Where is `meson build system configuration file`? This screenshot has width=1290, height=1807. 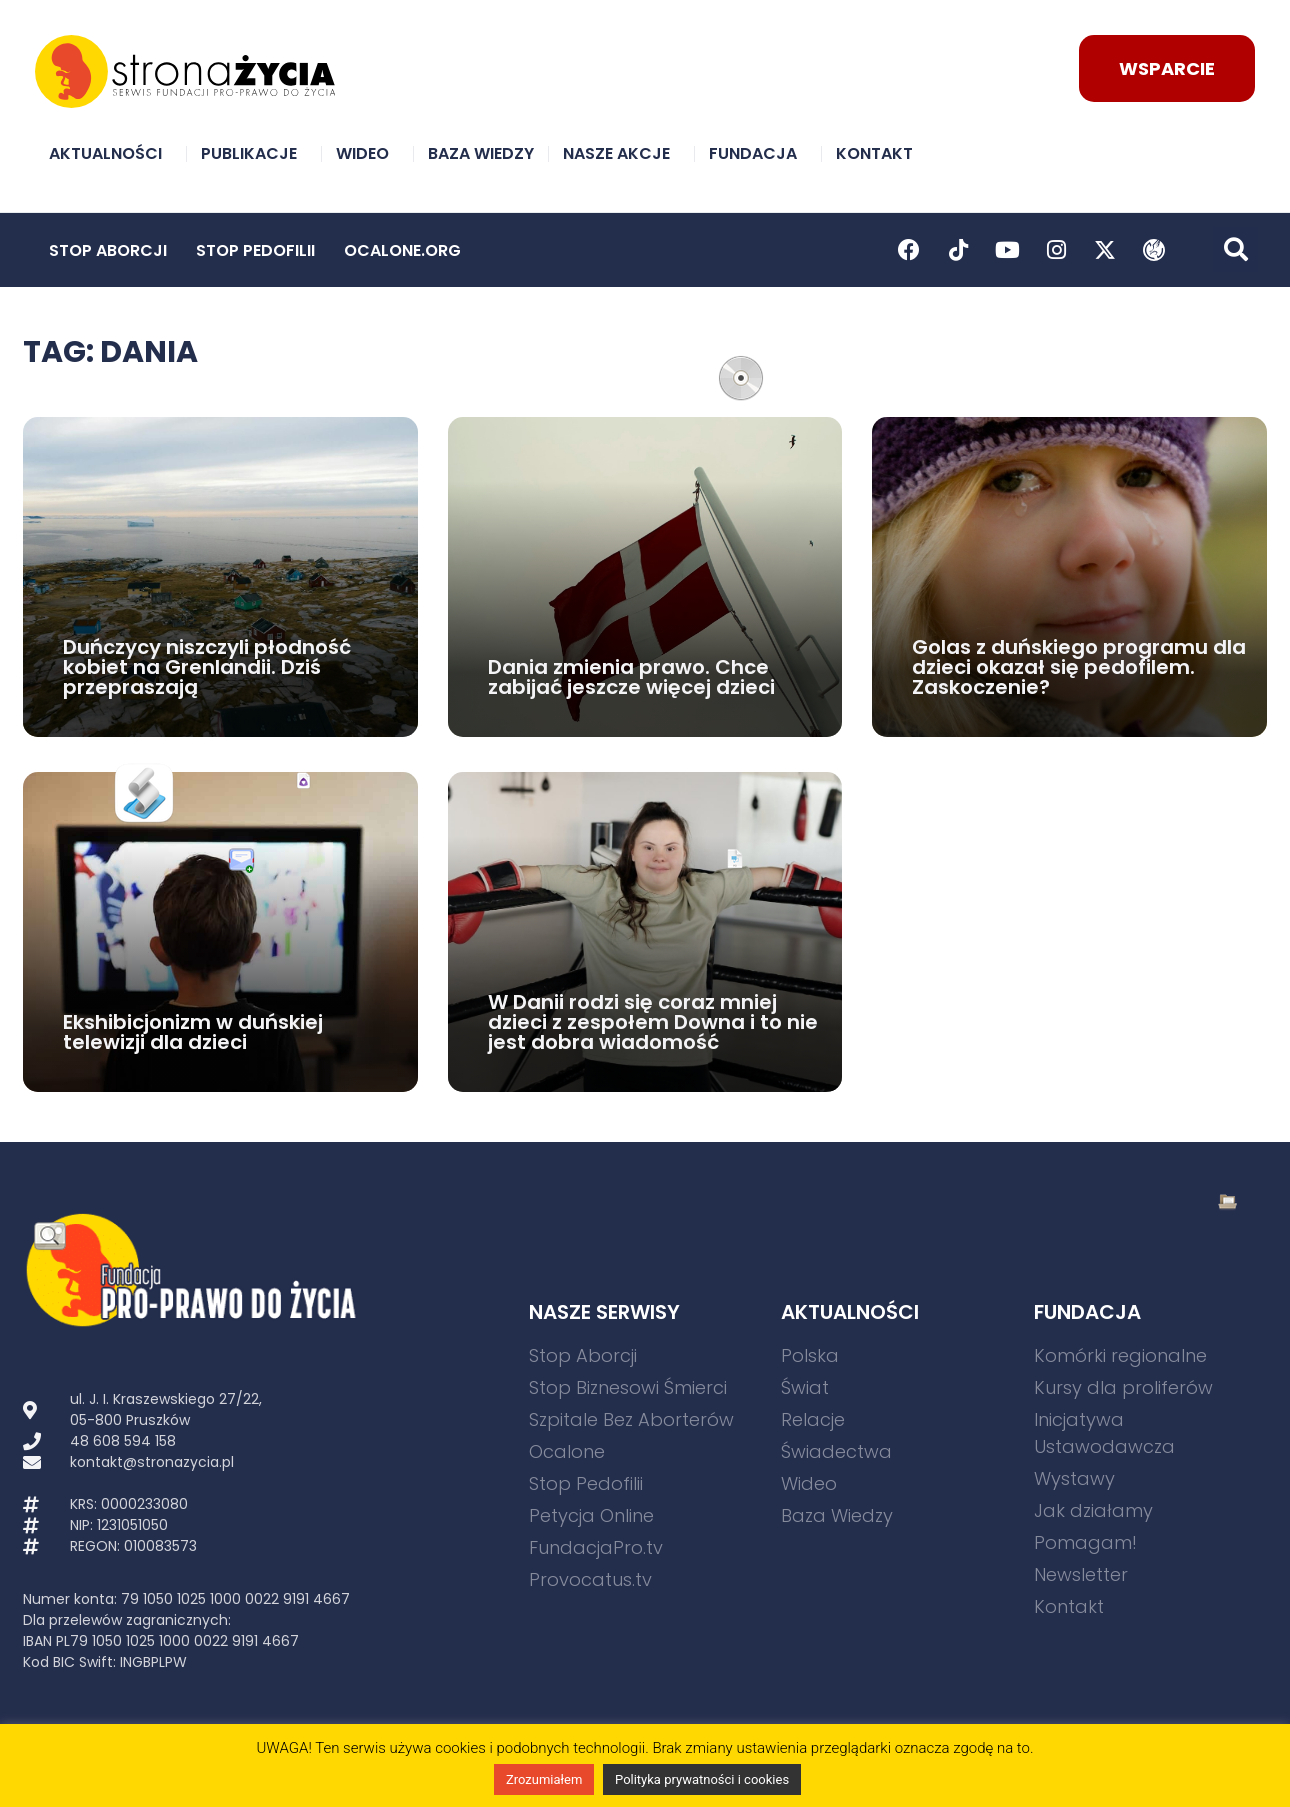 meson build system configuration file is located at coordinates (303, 780).